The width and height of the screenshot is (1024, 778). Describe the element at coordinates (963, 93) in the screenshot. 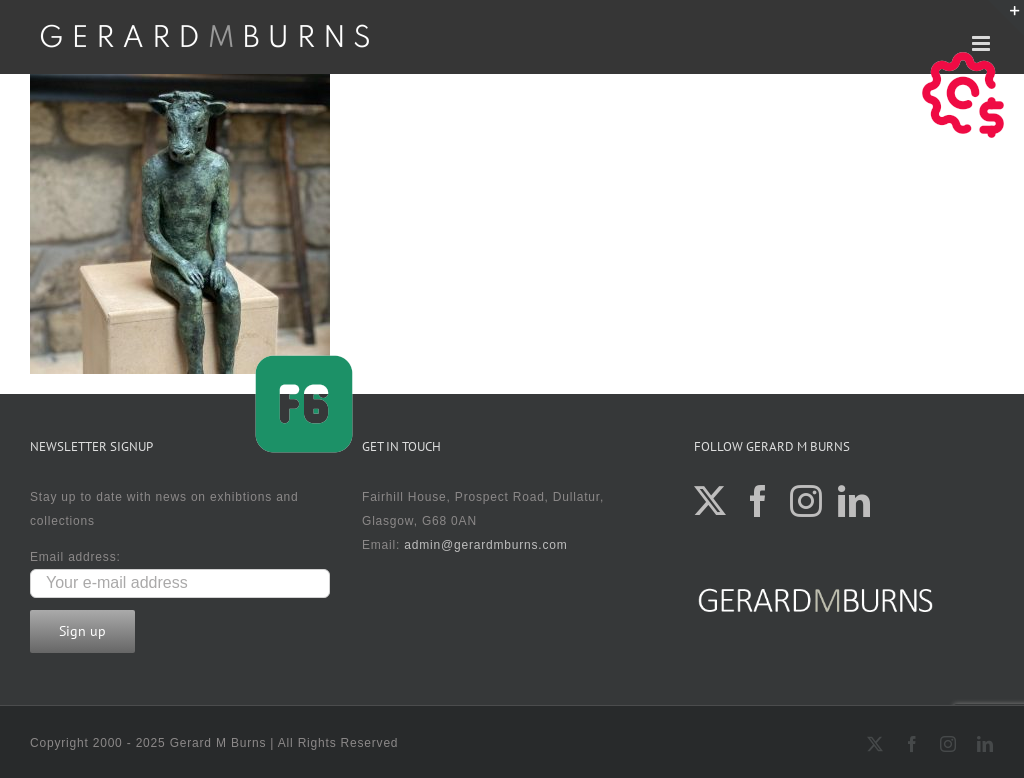

I see `access payment or billing settings` at that location.